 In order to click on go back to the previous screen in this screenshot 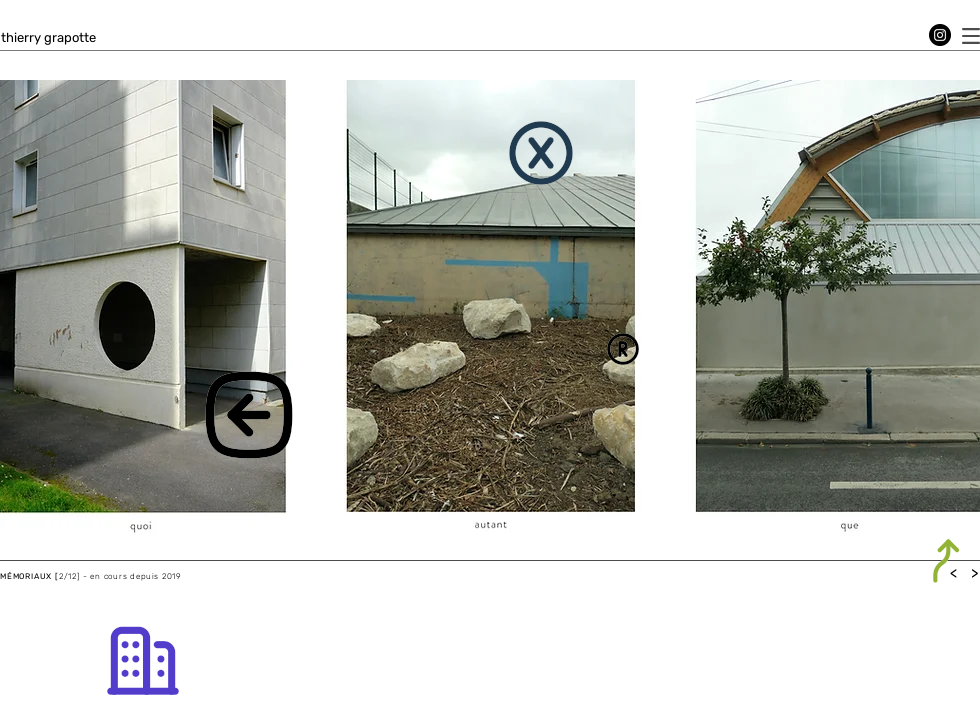, I will do `click(249, 415)`.